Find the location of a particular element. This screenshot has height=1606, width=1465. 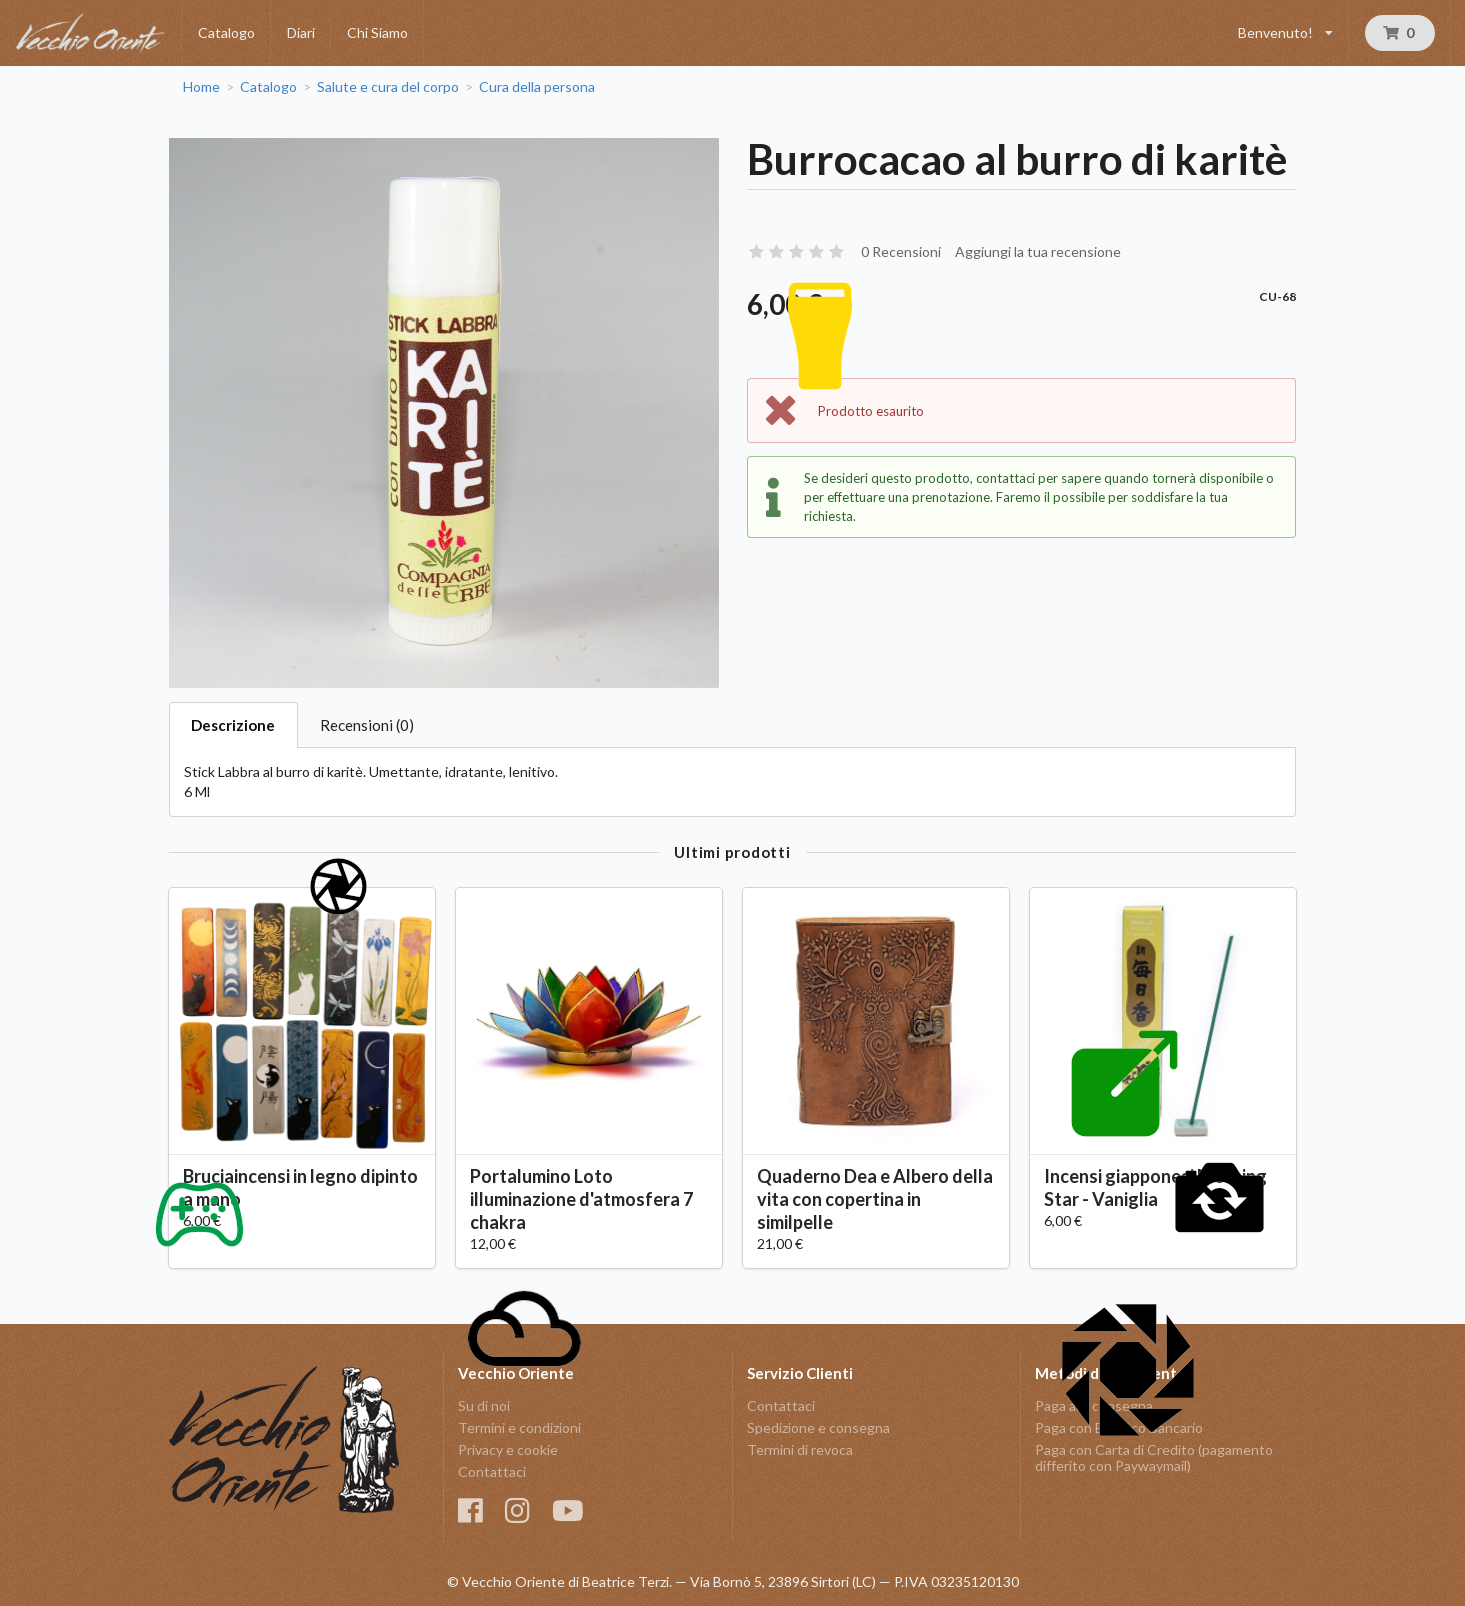

switch between front and rear camera is located at coordinates (1219, 1197).